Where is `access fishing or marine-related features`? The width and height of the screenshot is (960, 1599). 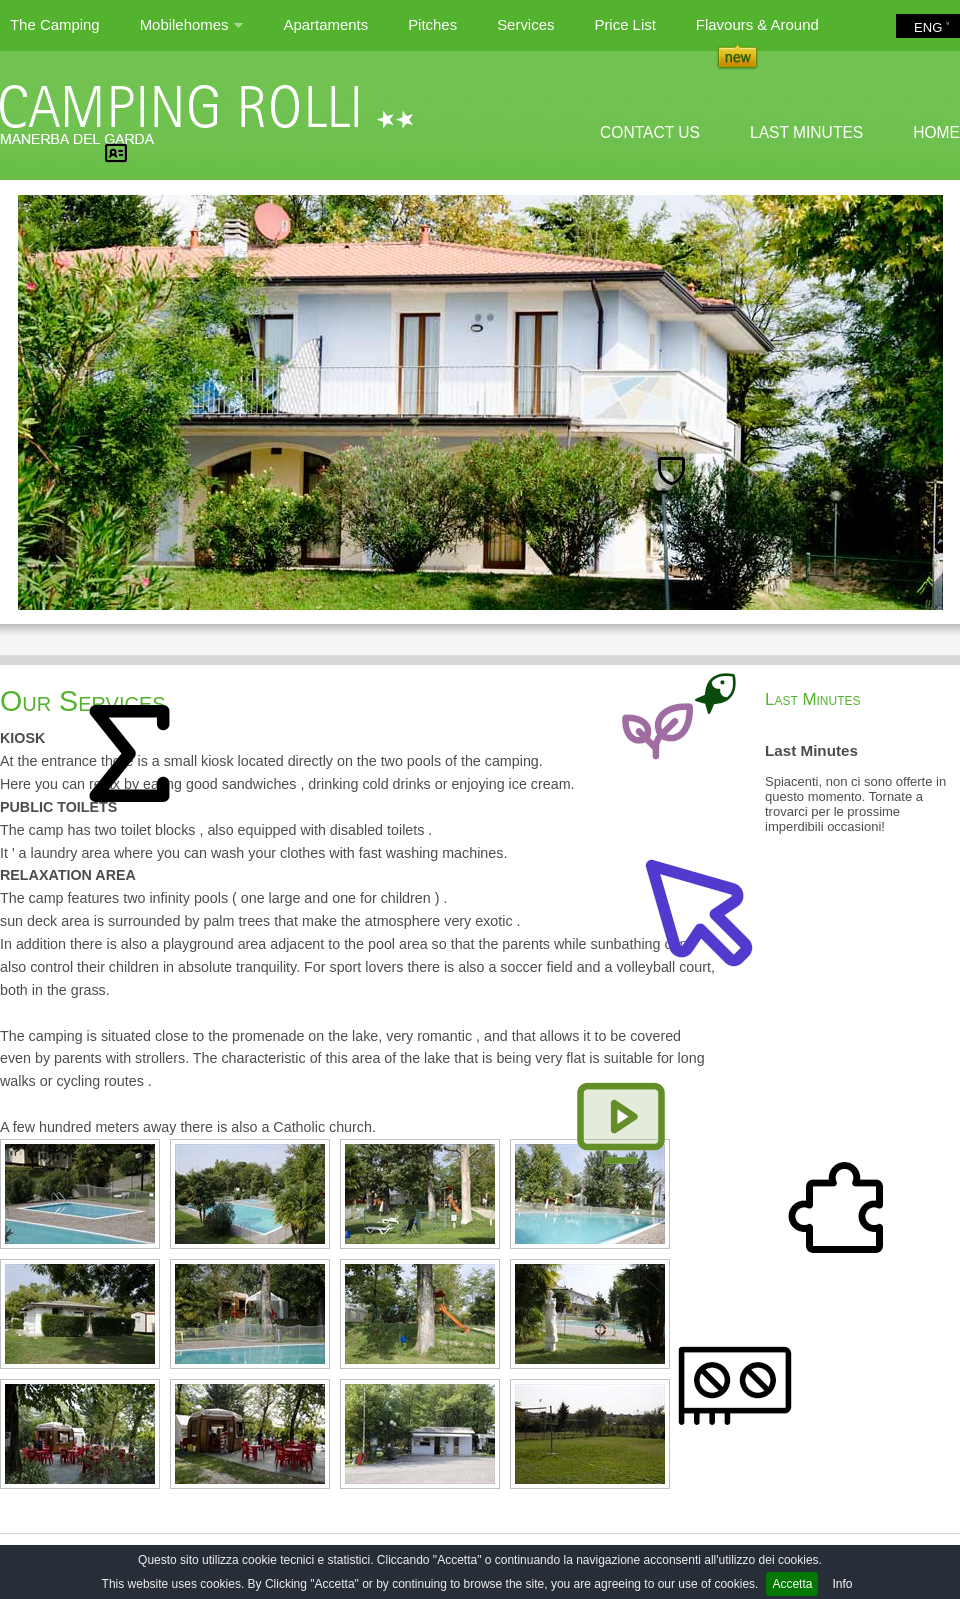 access fishing or marine-related features is located at coordinates (717, 691).